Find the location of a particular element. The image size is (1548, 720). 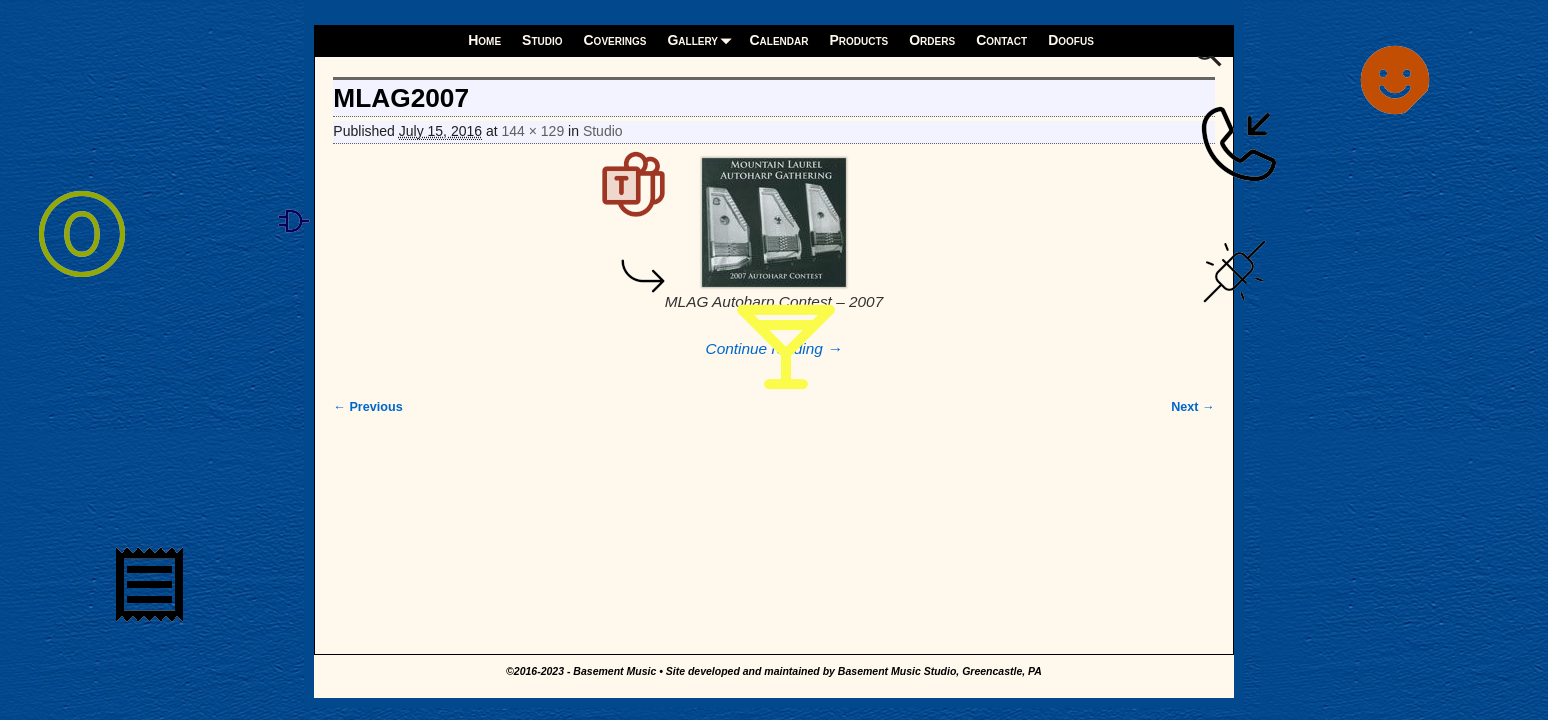

view purchase receipt is located at coordinates (149, 584).